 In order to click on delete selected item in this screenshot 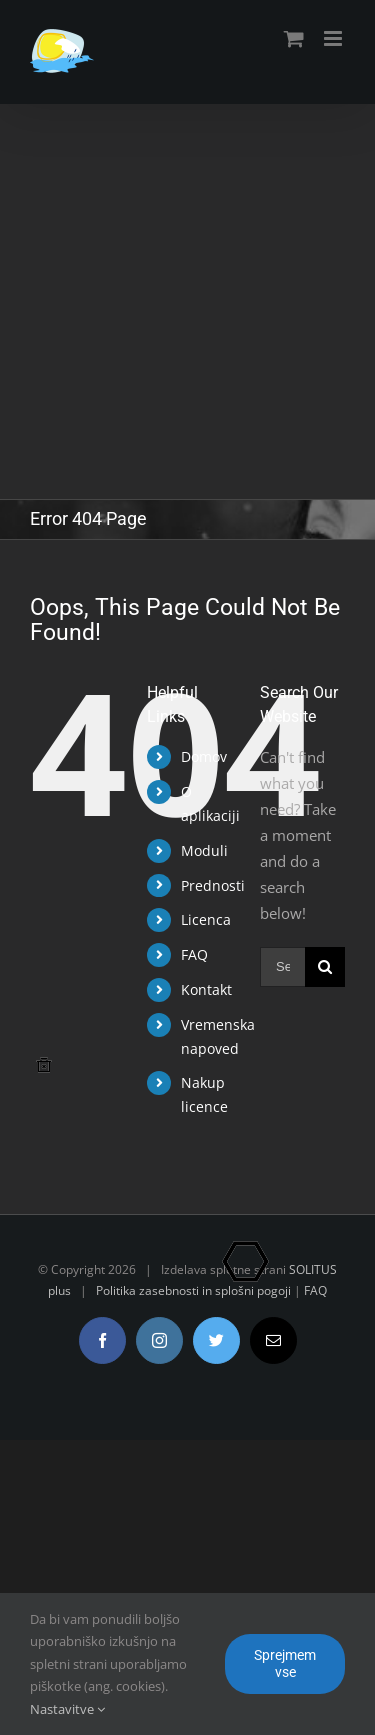, I will do `click(44, 1065)`.